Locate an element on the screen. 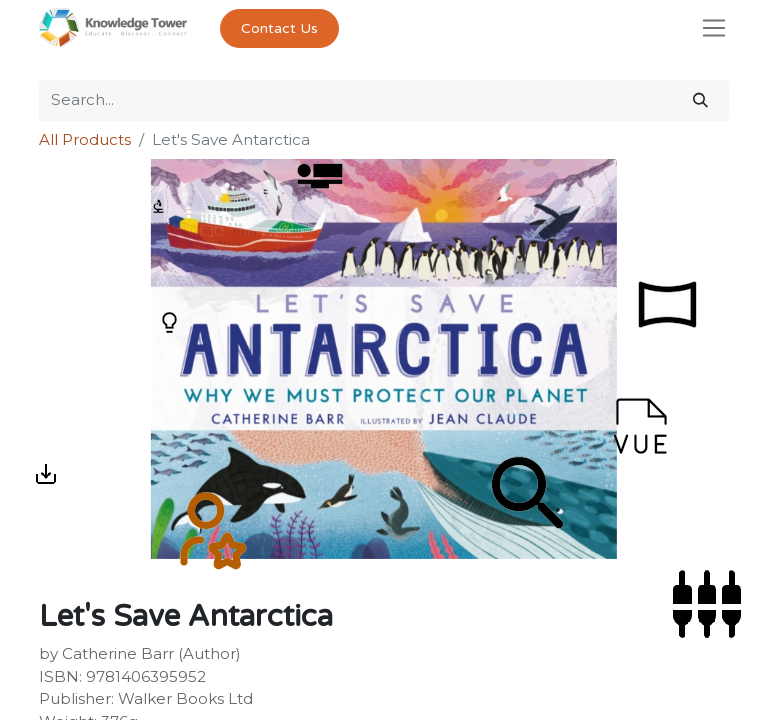 This screenshot has height=720, width=768. search for content or items is located at coordinates (529, 494).